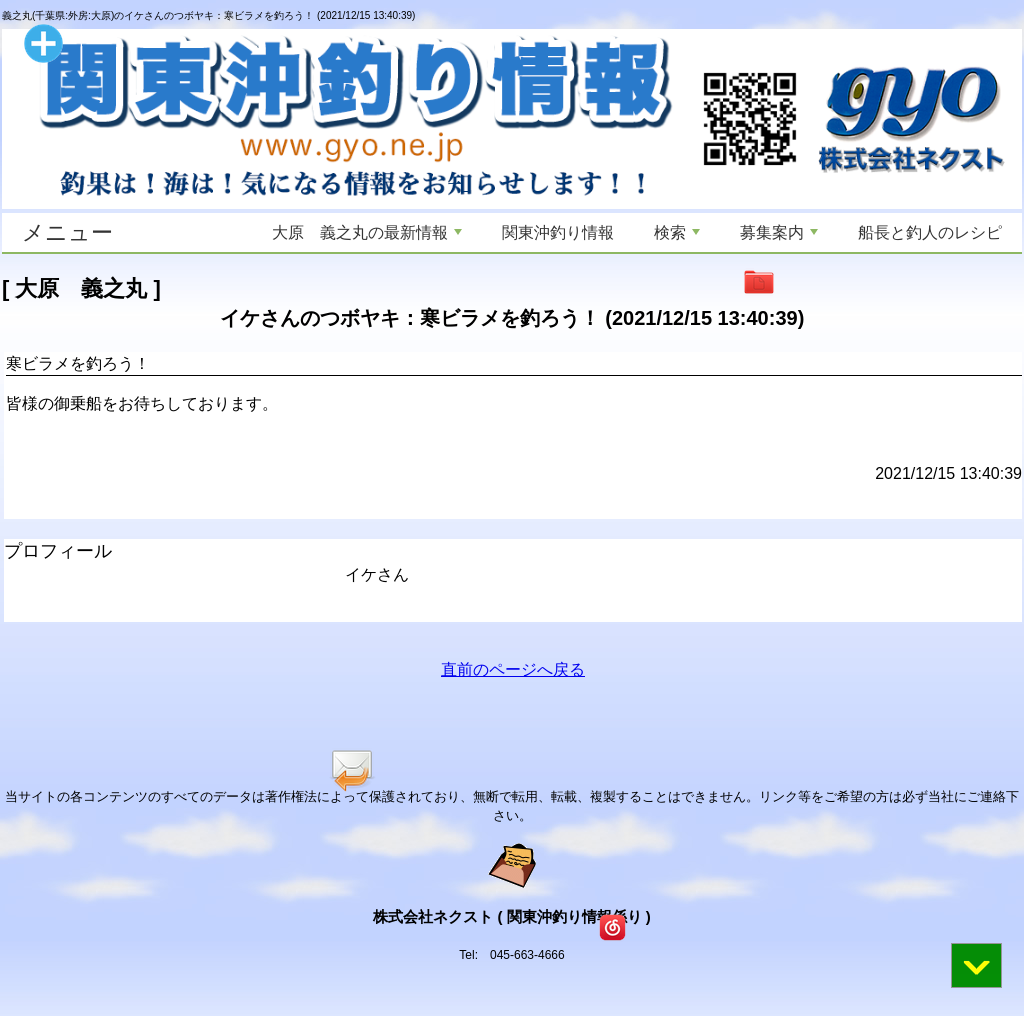  What do you see at coordinates (351, 766) in the screenshot?
I see `reply to the sender of this email` at bounding box center [351, 766].